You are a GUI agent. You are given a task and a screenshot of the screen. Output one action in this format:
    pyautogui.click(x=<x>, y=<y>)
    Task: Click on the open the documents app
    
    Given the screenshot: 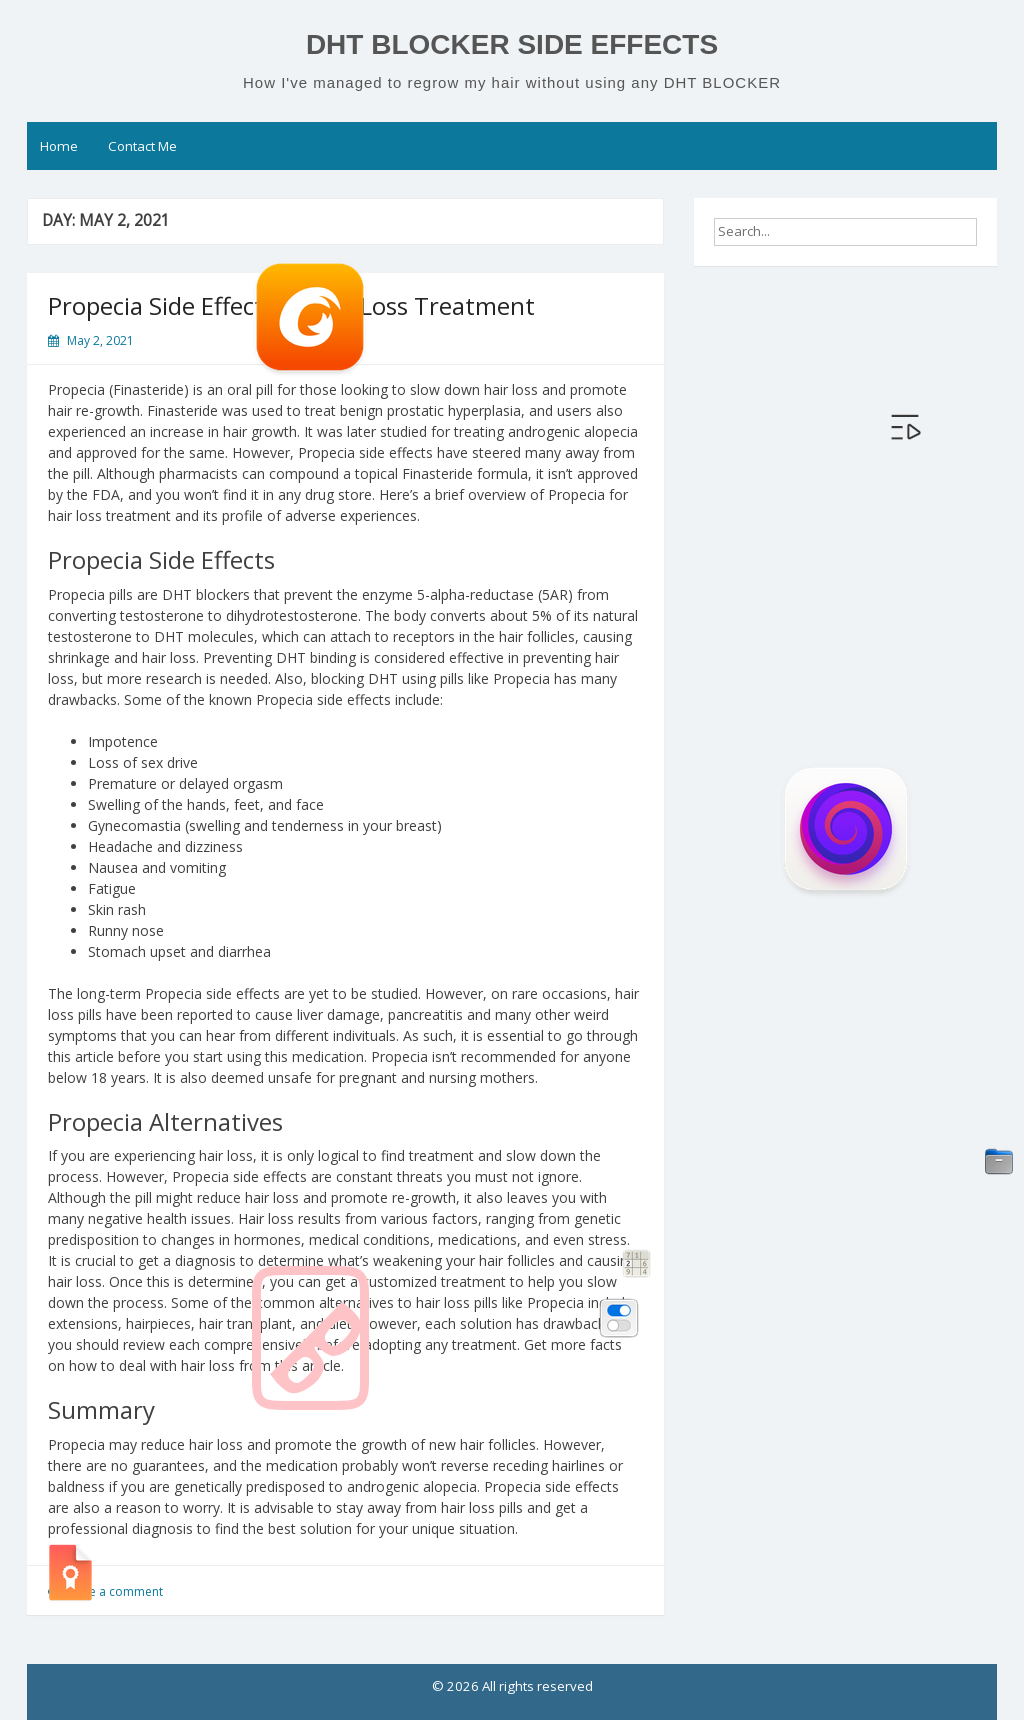 What is the action you would take?
    pyautogui.click(x=315, y=1338)
    